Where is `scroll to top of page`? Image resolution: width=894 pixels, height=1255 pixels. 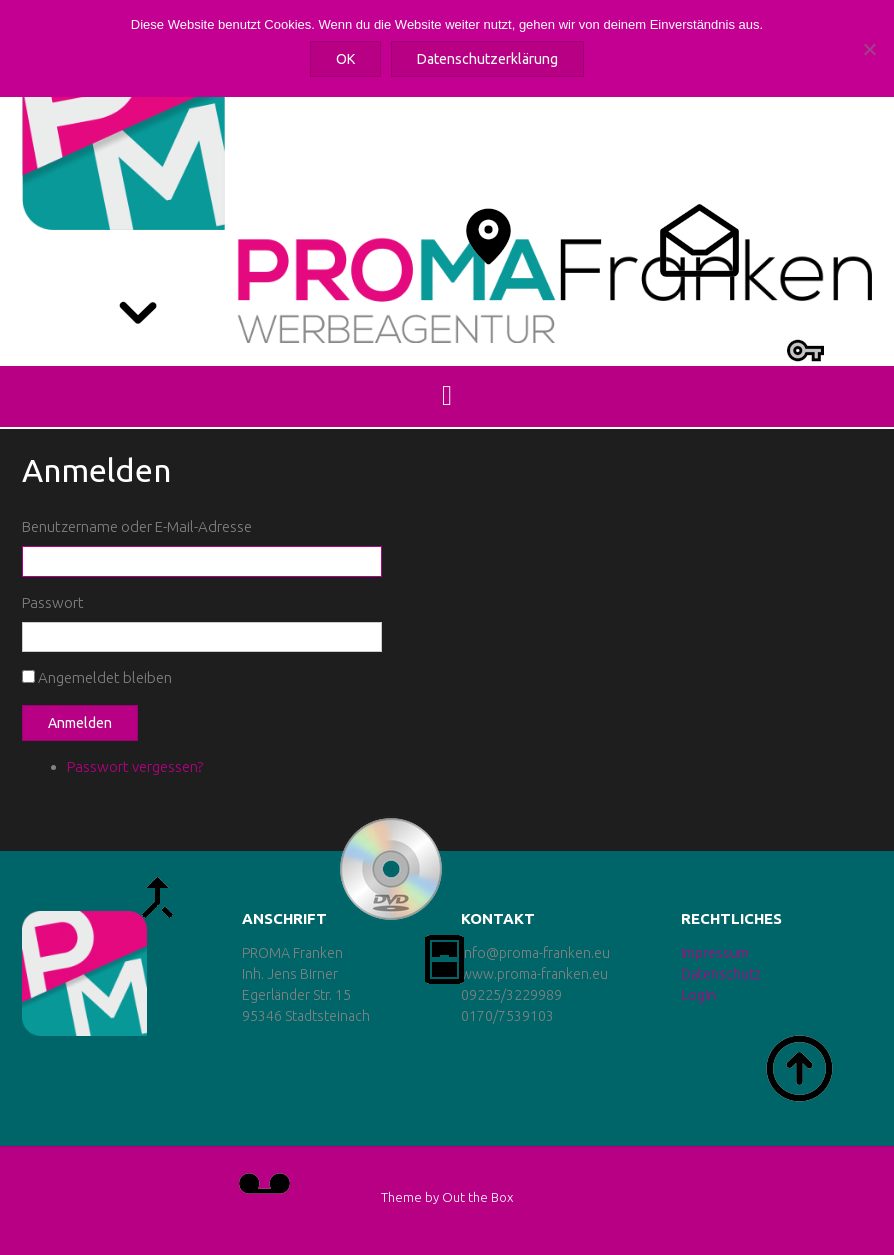
scroll to top of page is located at coordinates (799, 1068).